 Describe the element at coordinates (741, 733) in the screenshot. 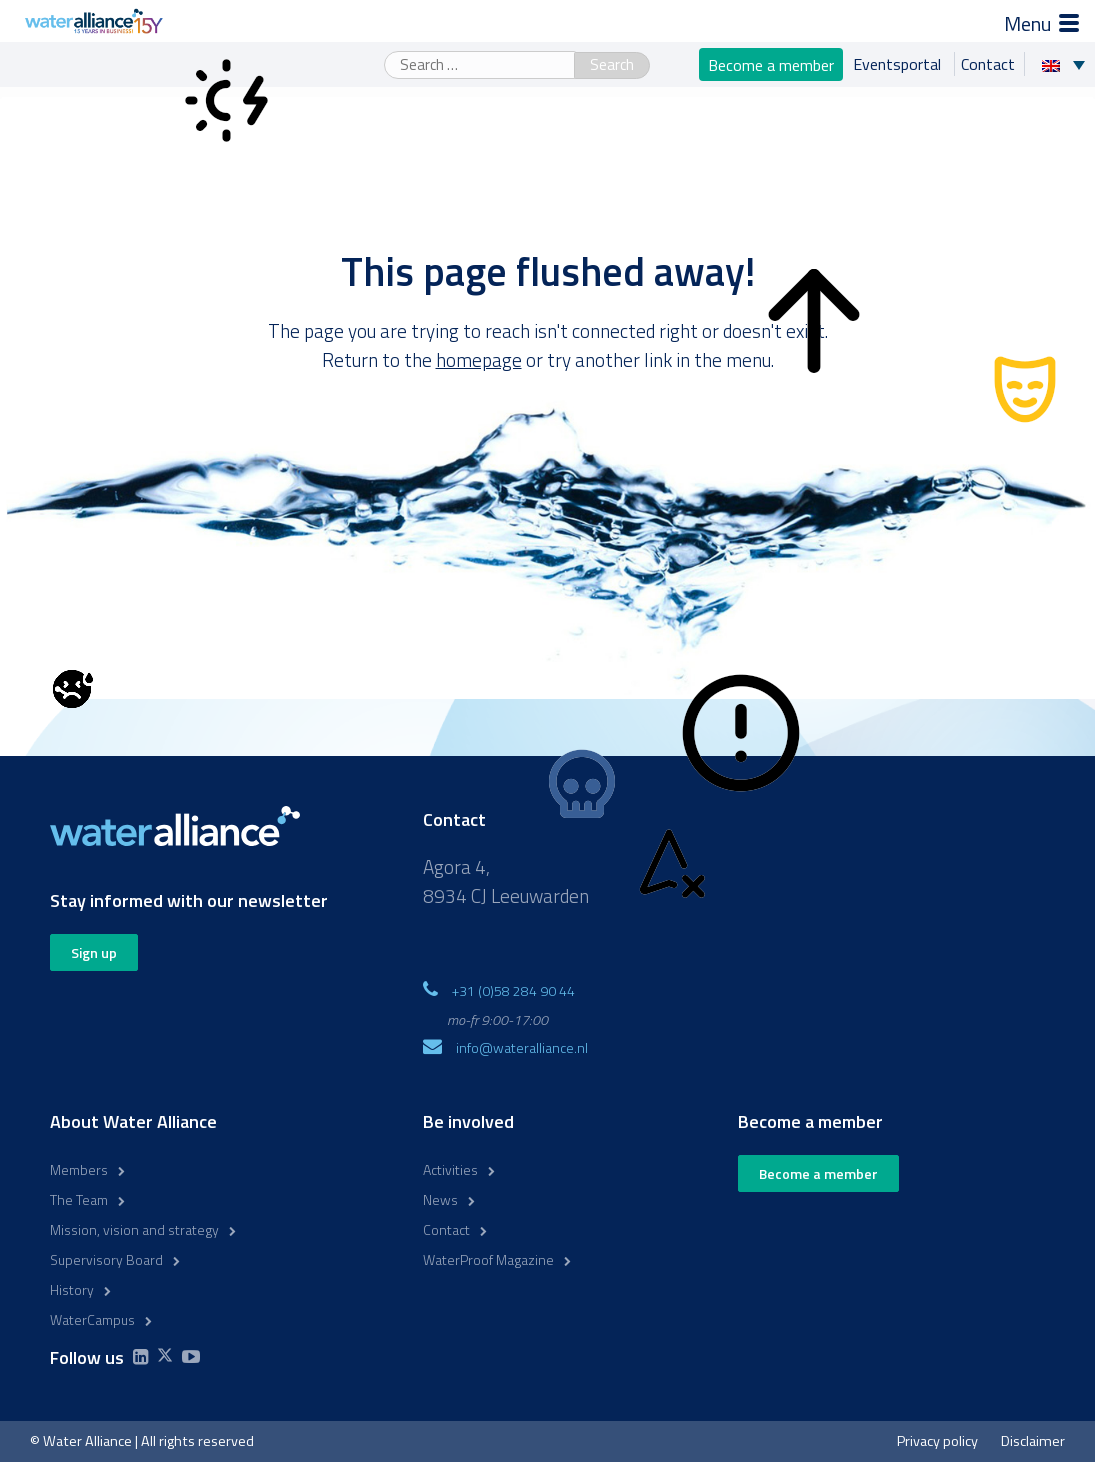

I see `indicates a warning or alert requiring attention` at that location.